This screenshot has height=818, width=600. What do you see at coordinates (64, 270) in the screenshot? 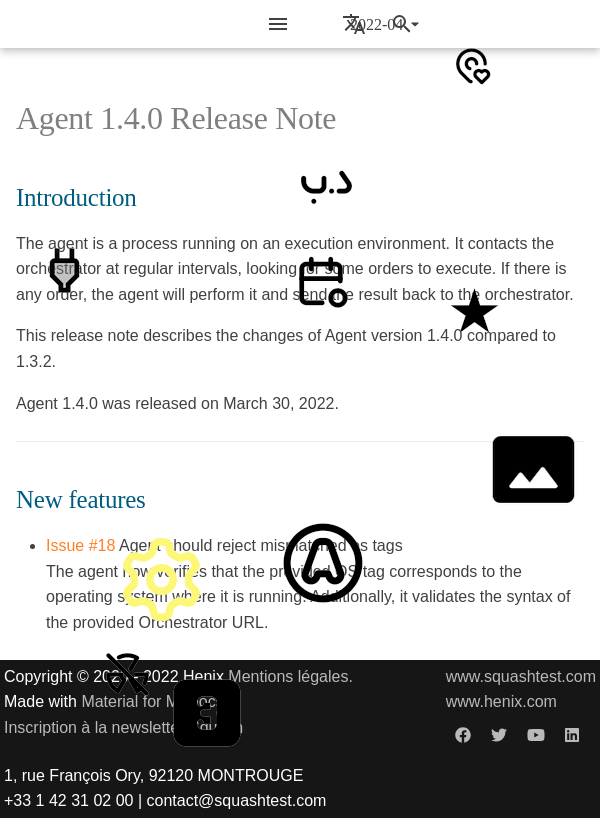
I see `indicates device is charging or connected to power` at bounding box center [64, 270].